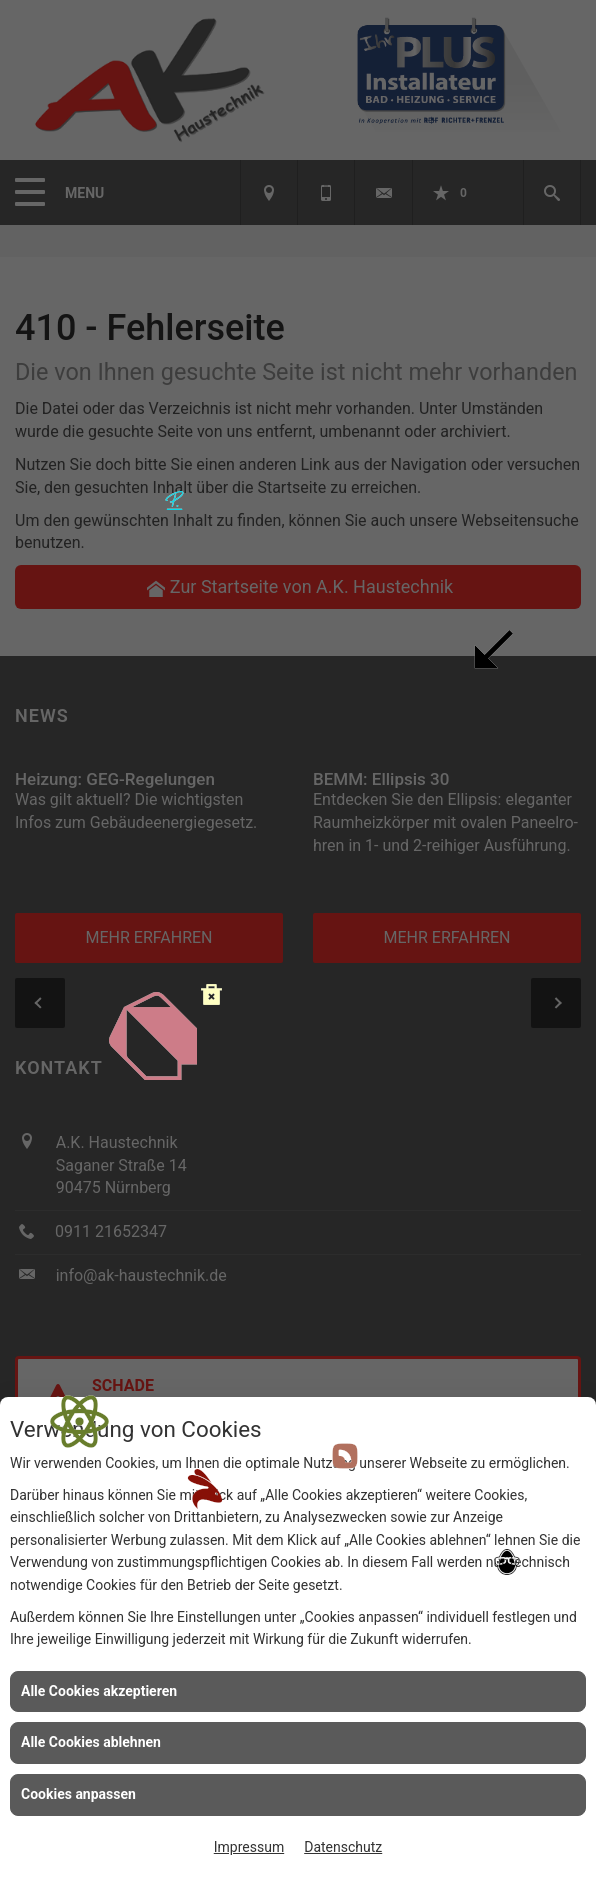 This screenshot has width=596, height=1878. I want to click on open Spectrum community app, so click(345, 1456).